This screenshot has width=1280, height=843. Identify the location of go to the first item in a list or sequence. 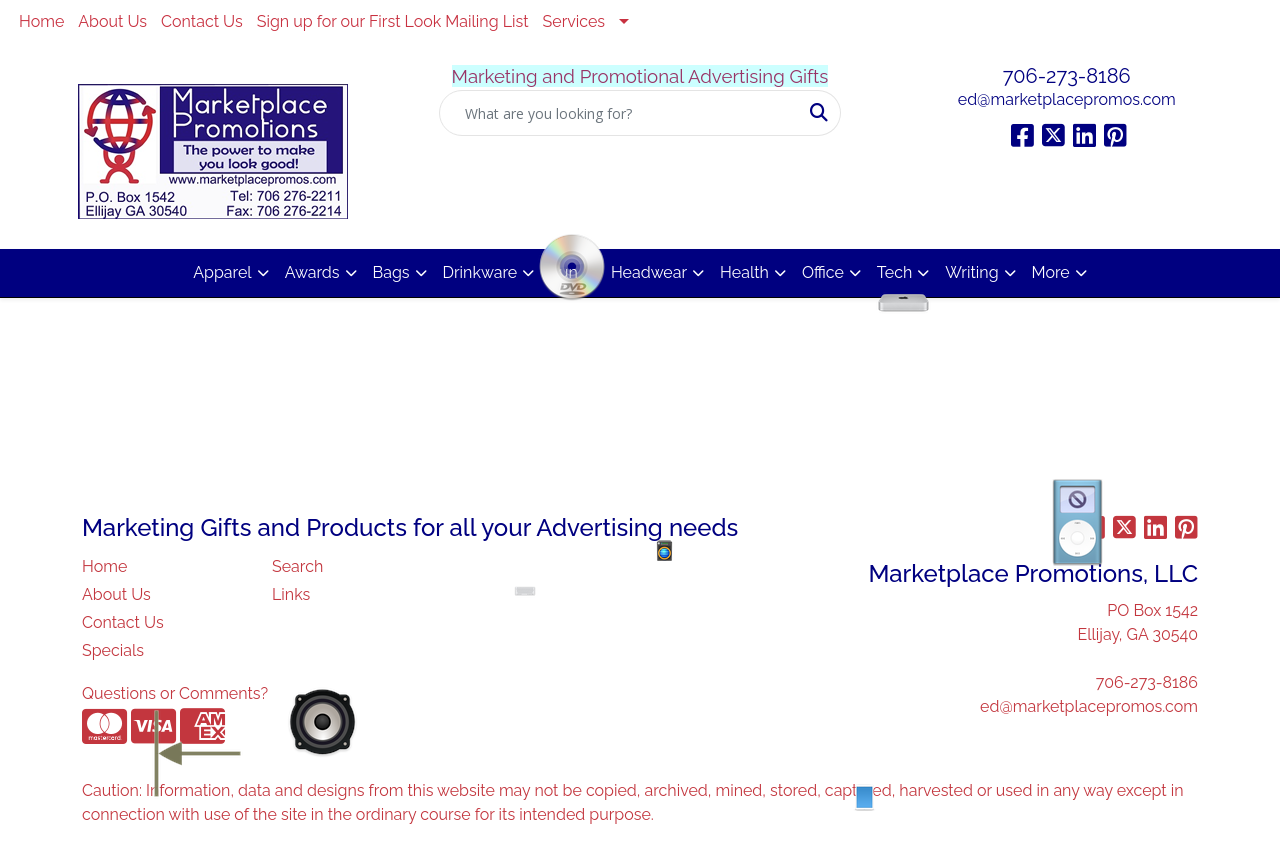
(197, 753).